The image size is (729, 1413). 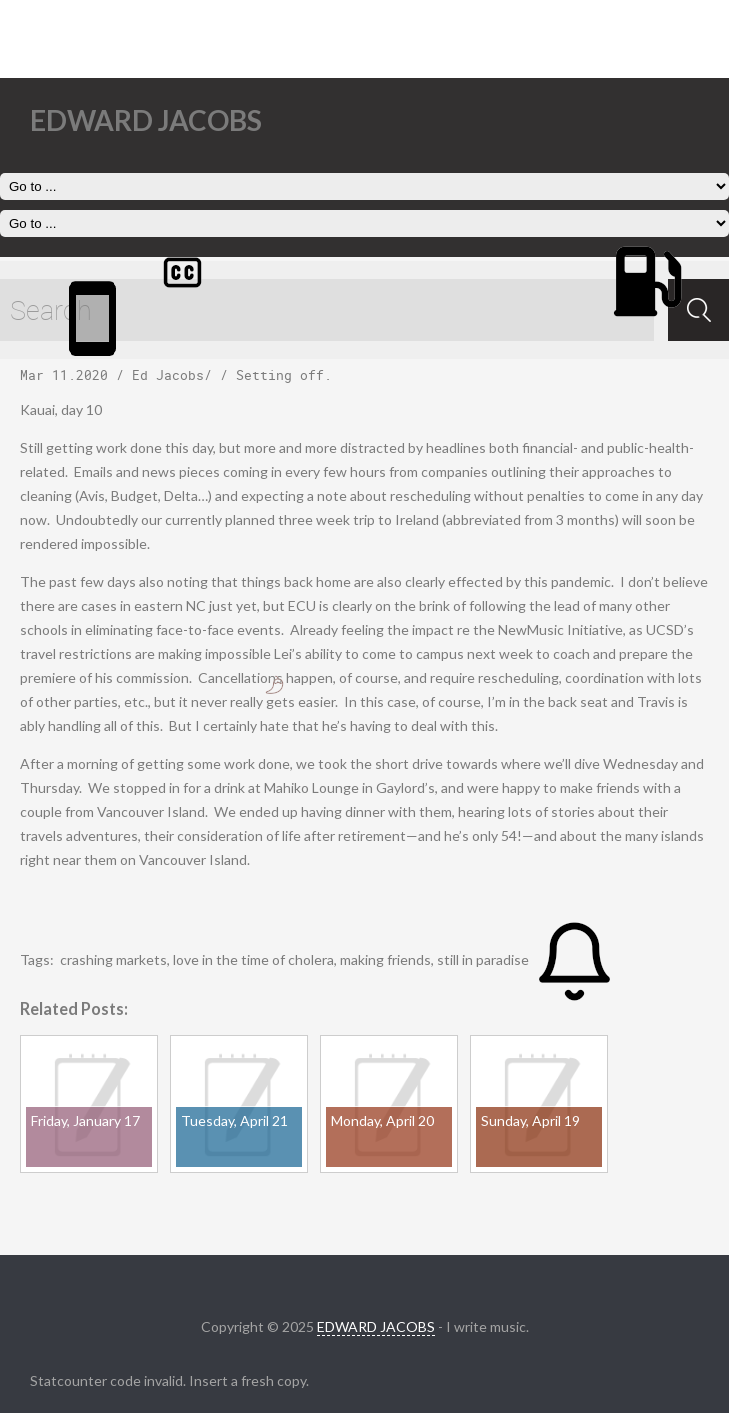 I want to click on find nearby gas stations, so click(x=646, y=281).